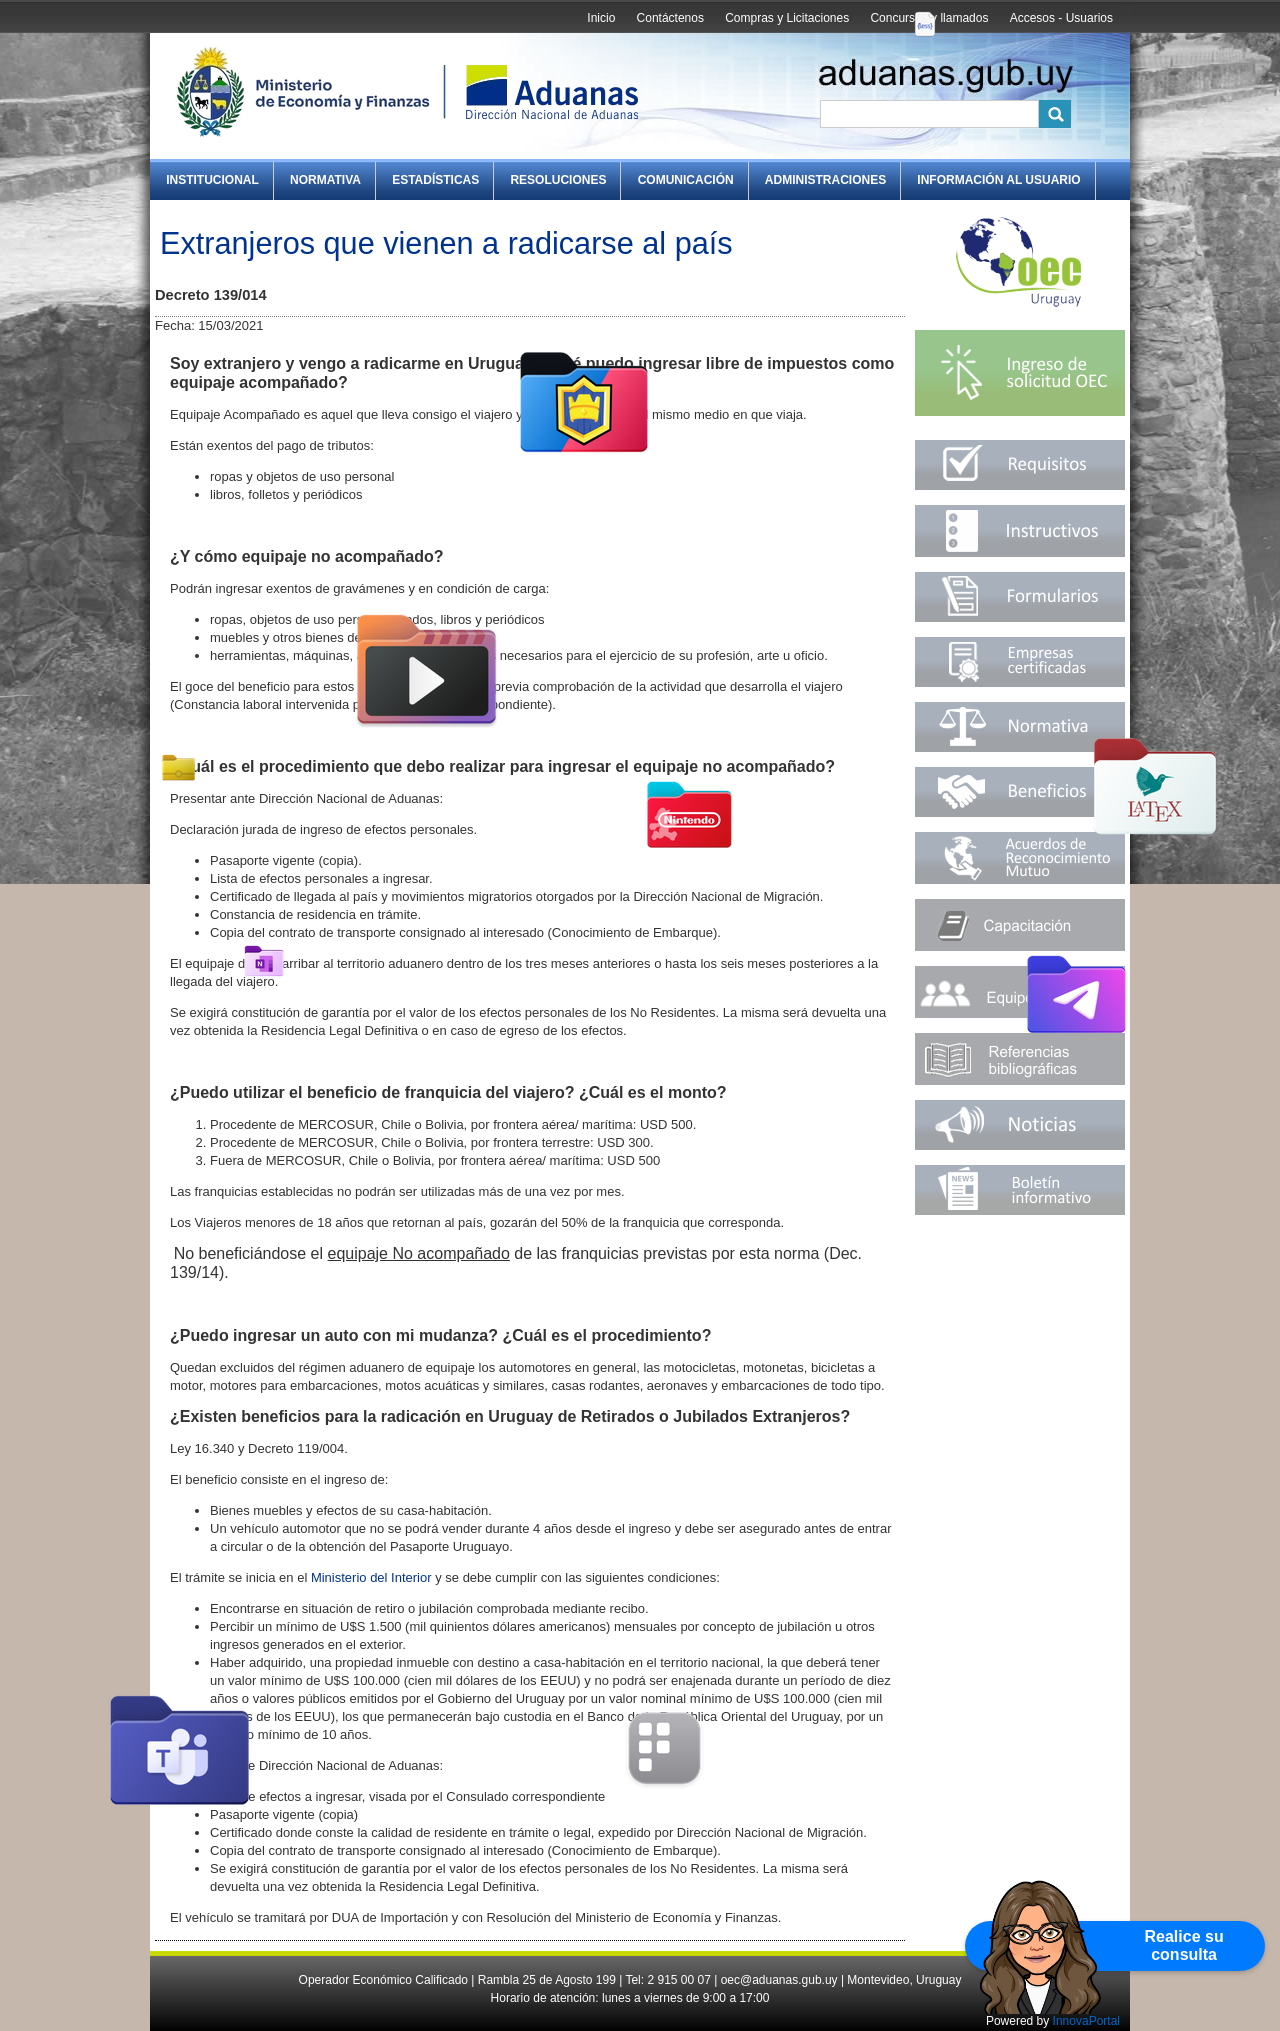  Describe the element at coordinates (179, 1754) in the screenshot. I see `open microsoft teams files folder` at that location.